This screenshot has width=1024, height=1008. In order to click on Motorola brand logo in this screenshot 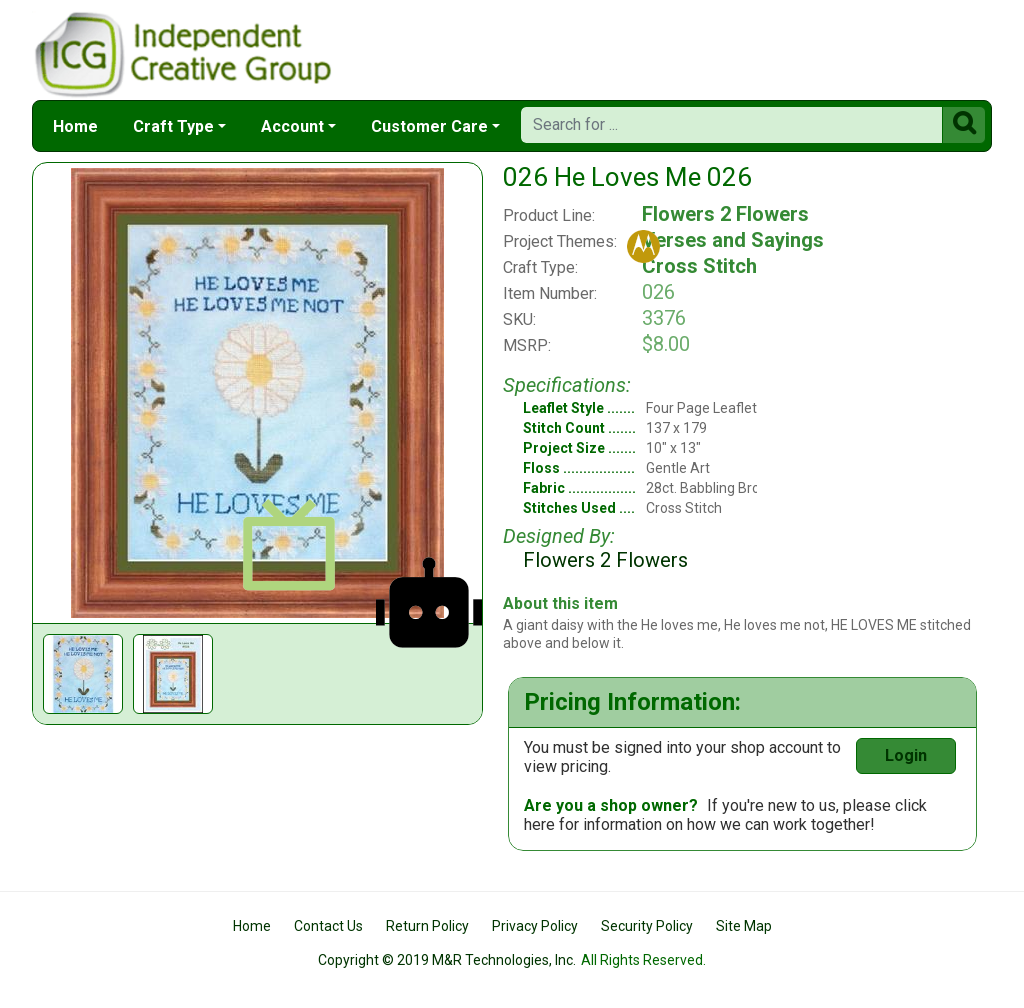, I will do `click(643, 246)`.